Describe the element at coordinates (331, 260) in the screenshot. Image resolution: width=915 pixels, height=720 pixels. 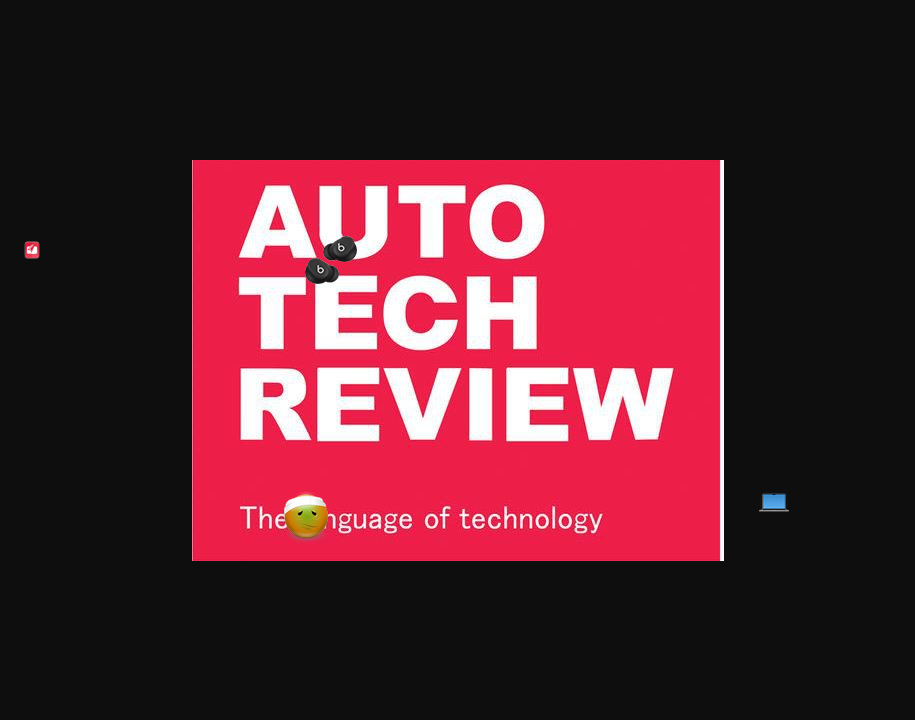
I see `beats wireless earbuds device icon` at that location.